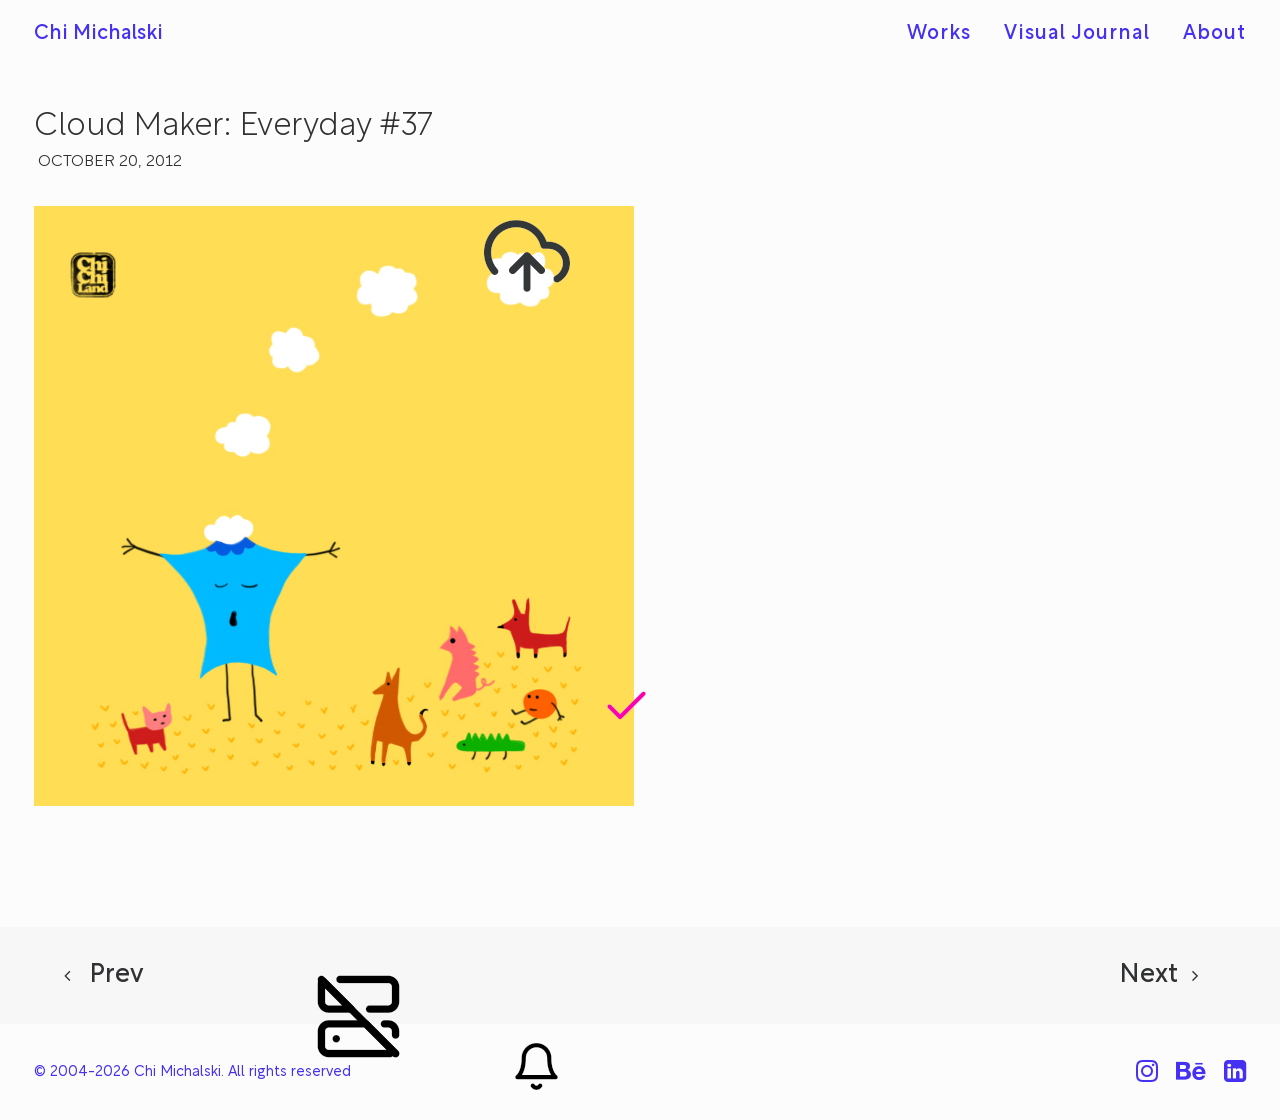 The image size is (1280, 1120). I want to click on view notifications, so click(536, 1066).